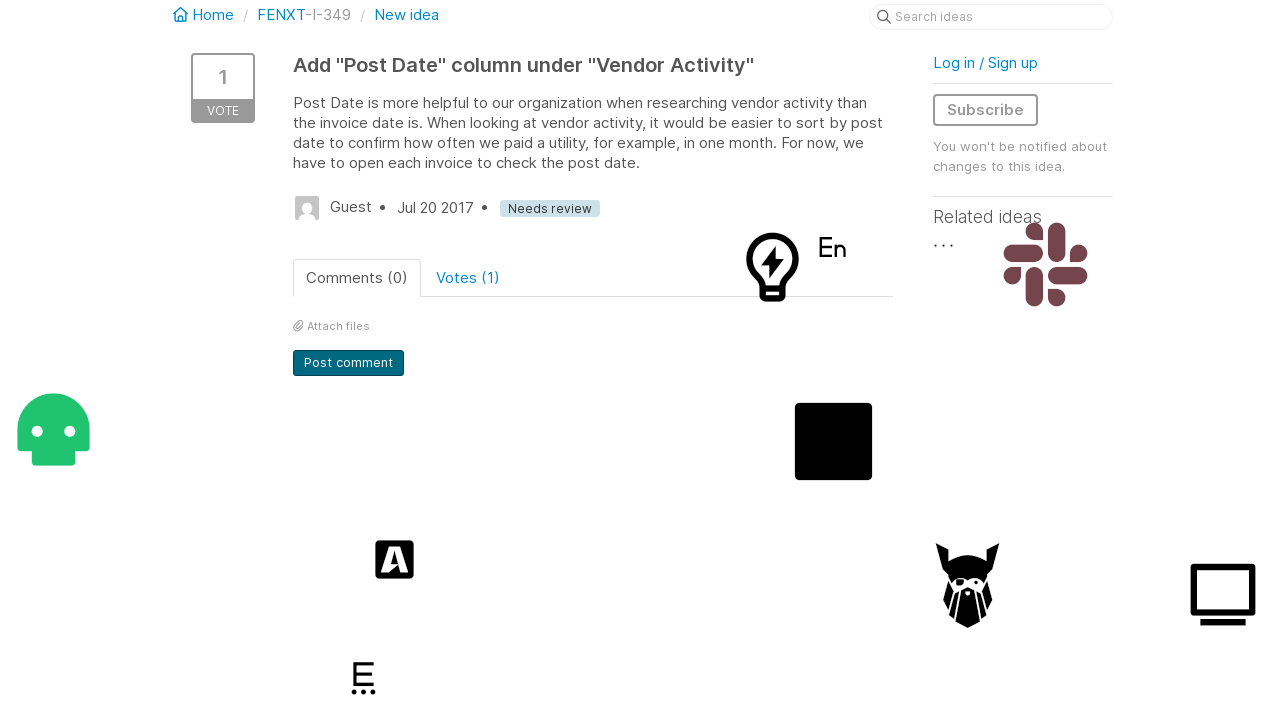  I want to click on buysellads logo, so click(394, 559).